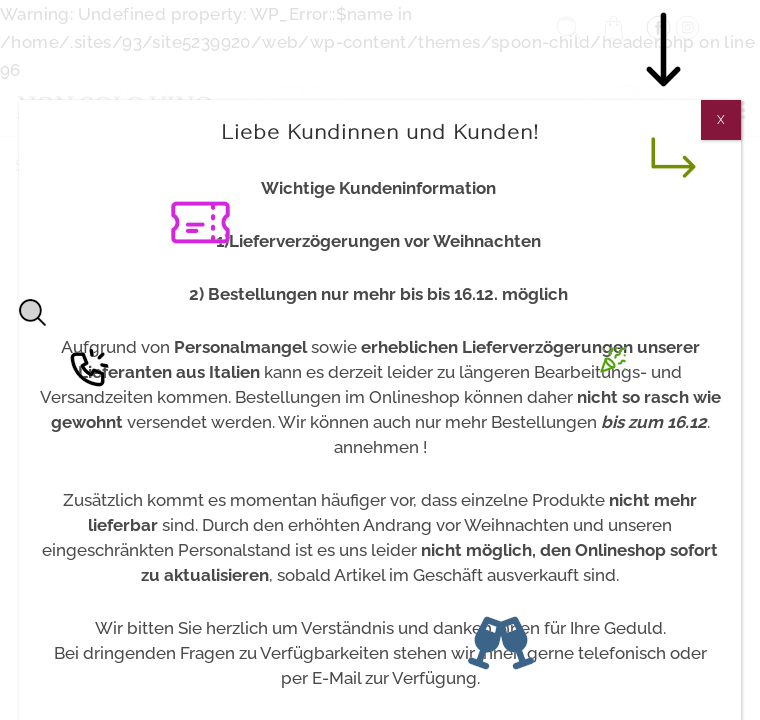  I want to click on incoming call notification, so click(88, 368).